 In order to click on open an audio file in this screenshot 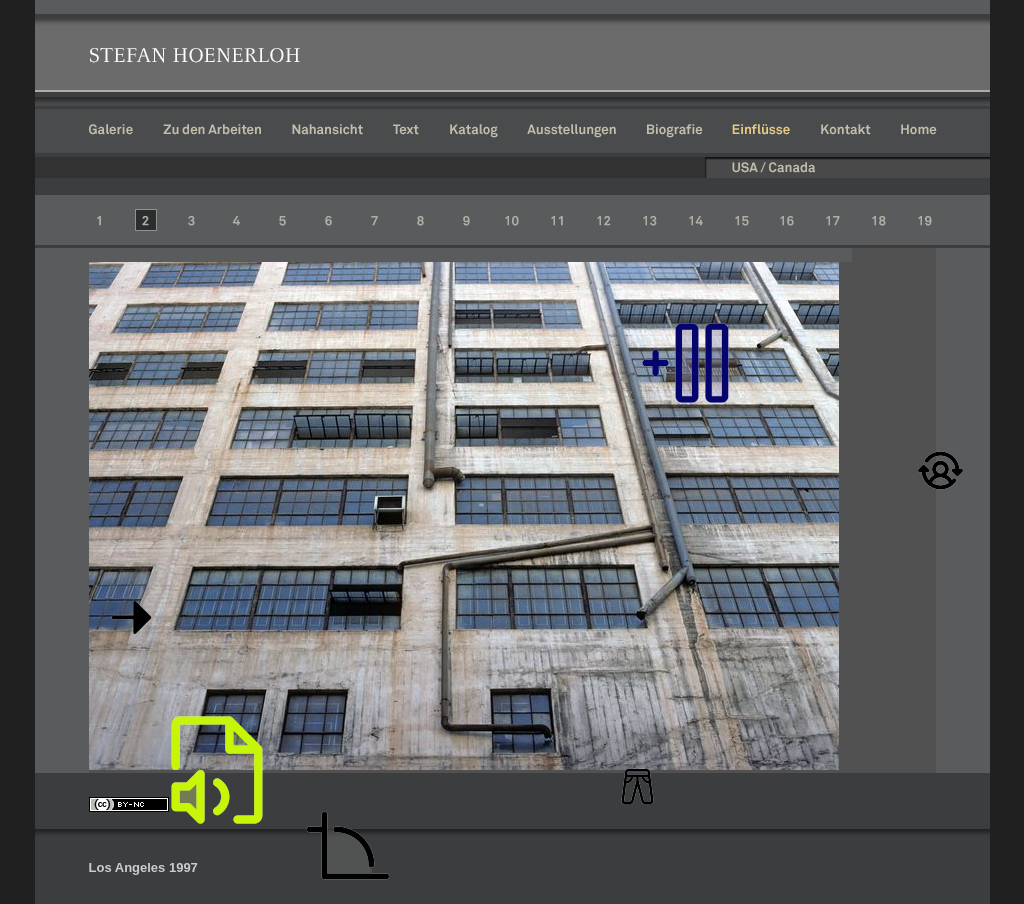, I will do `click(217, 770)`.